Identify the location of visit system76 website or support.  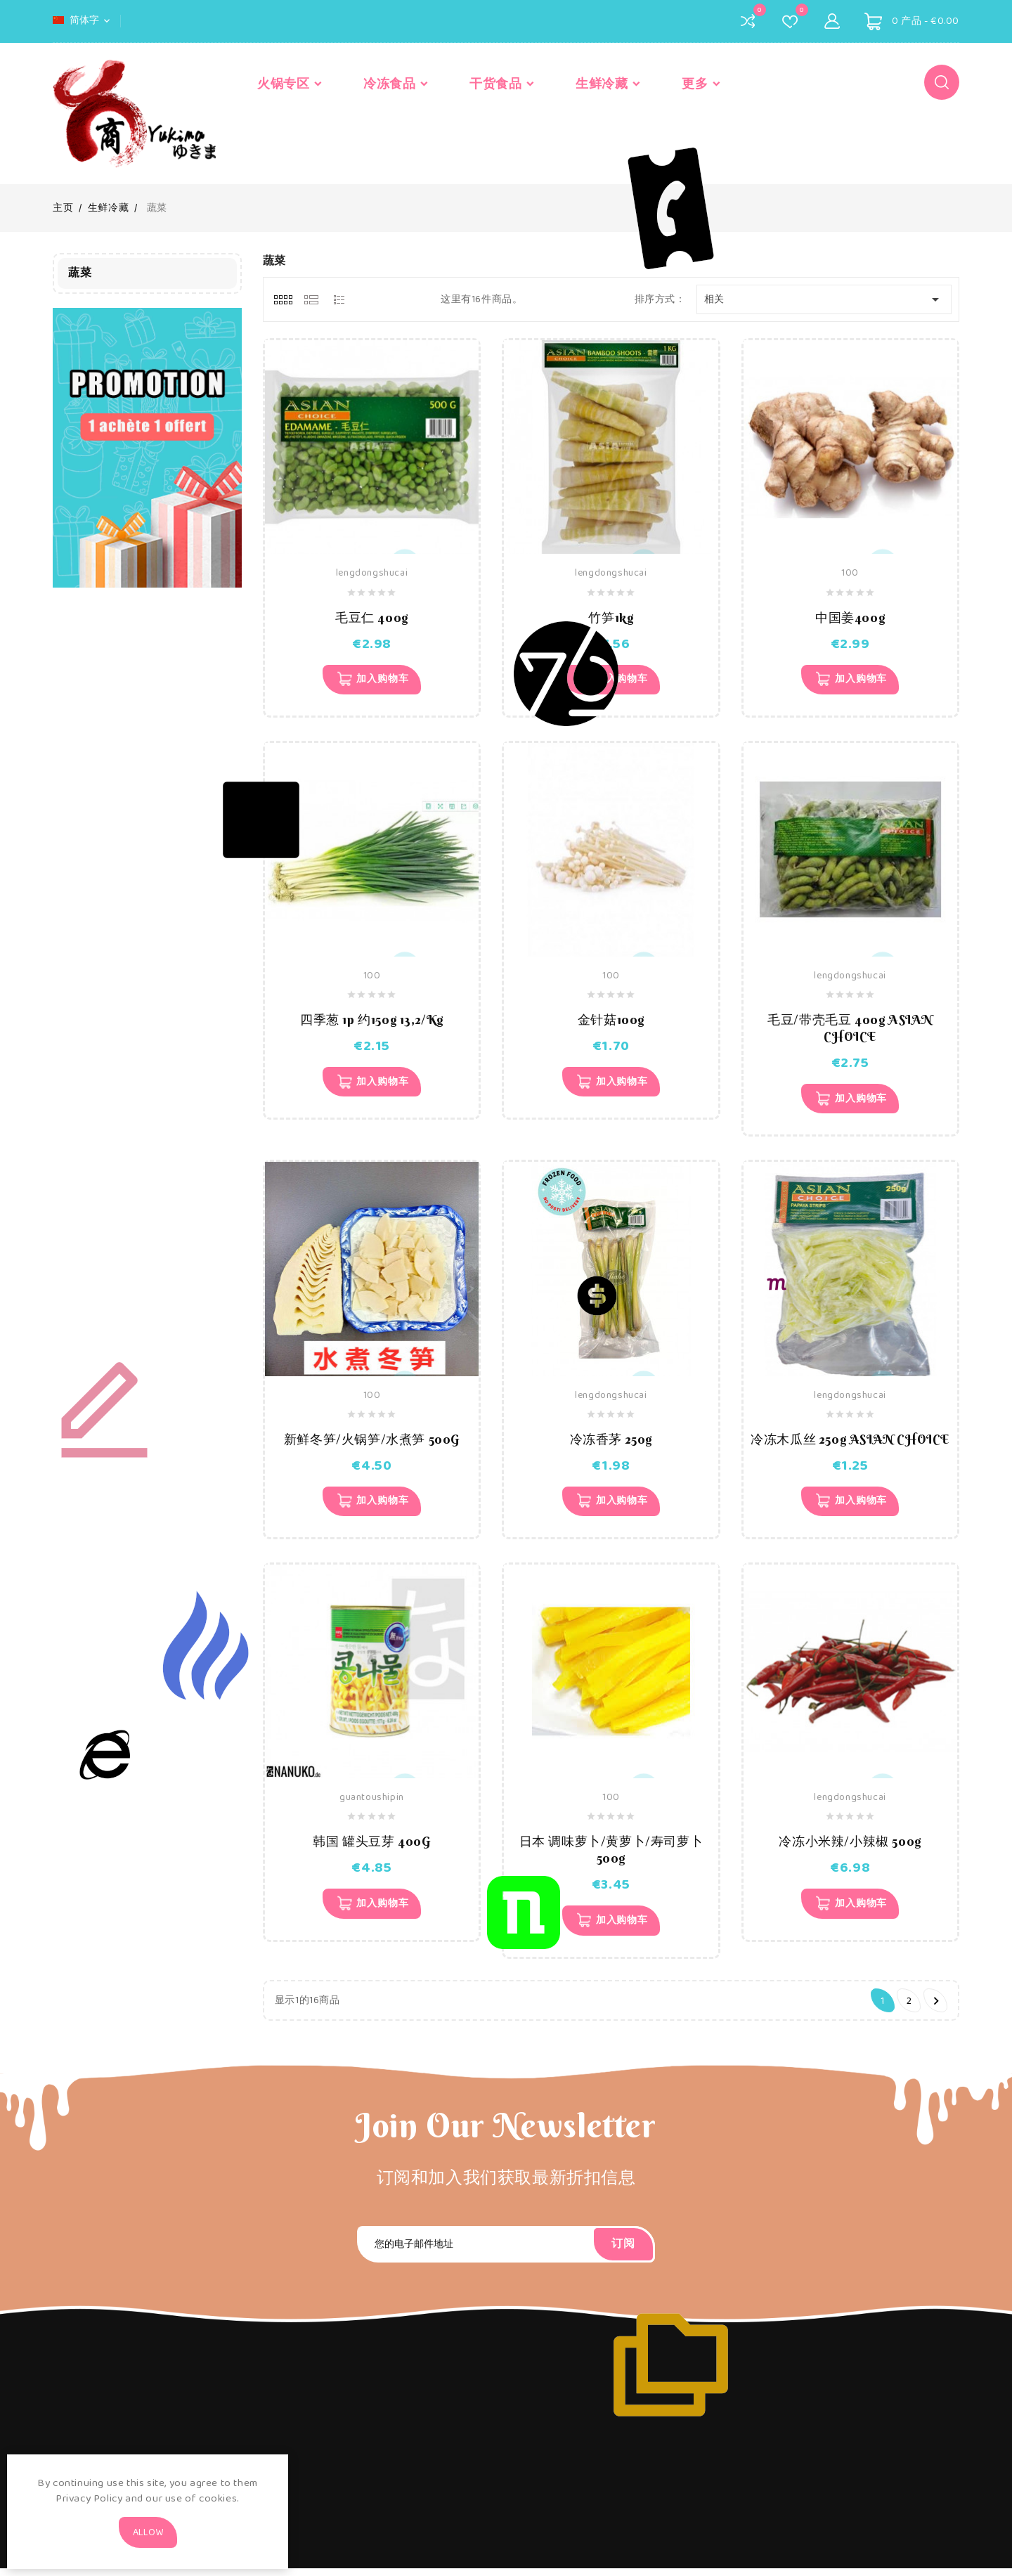
(566, 673).